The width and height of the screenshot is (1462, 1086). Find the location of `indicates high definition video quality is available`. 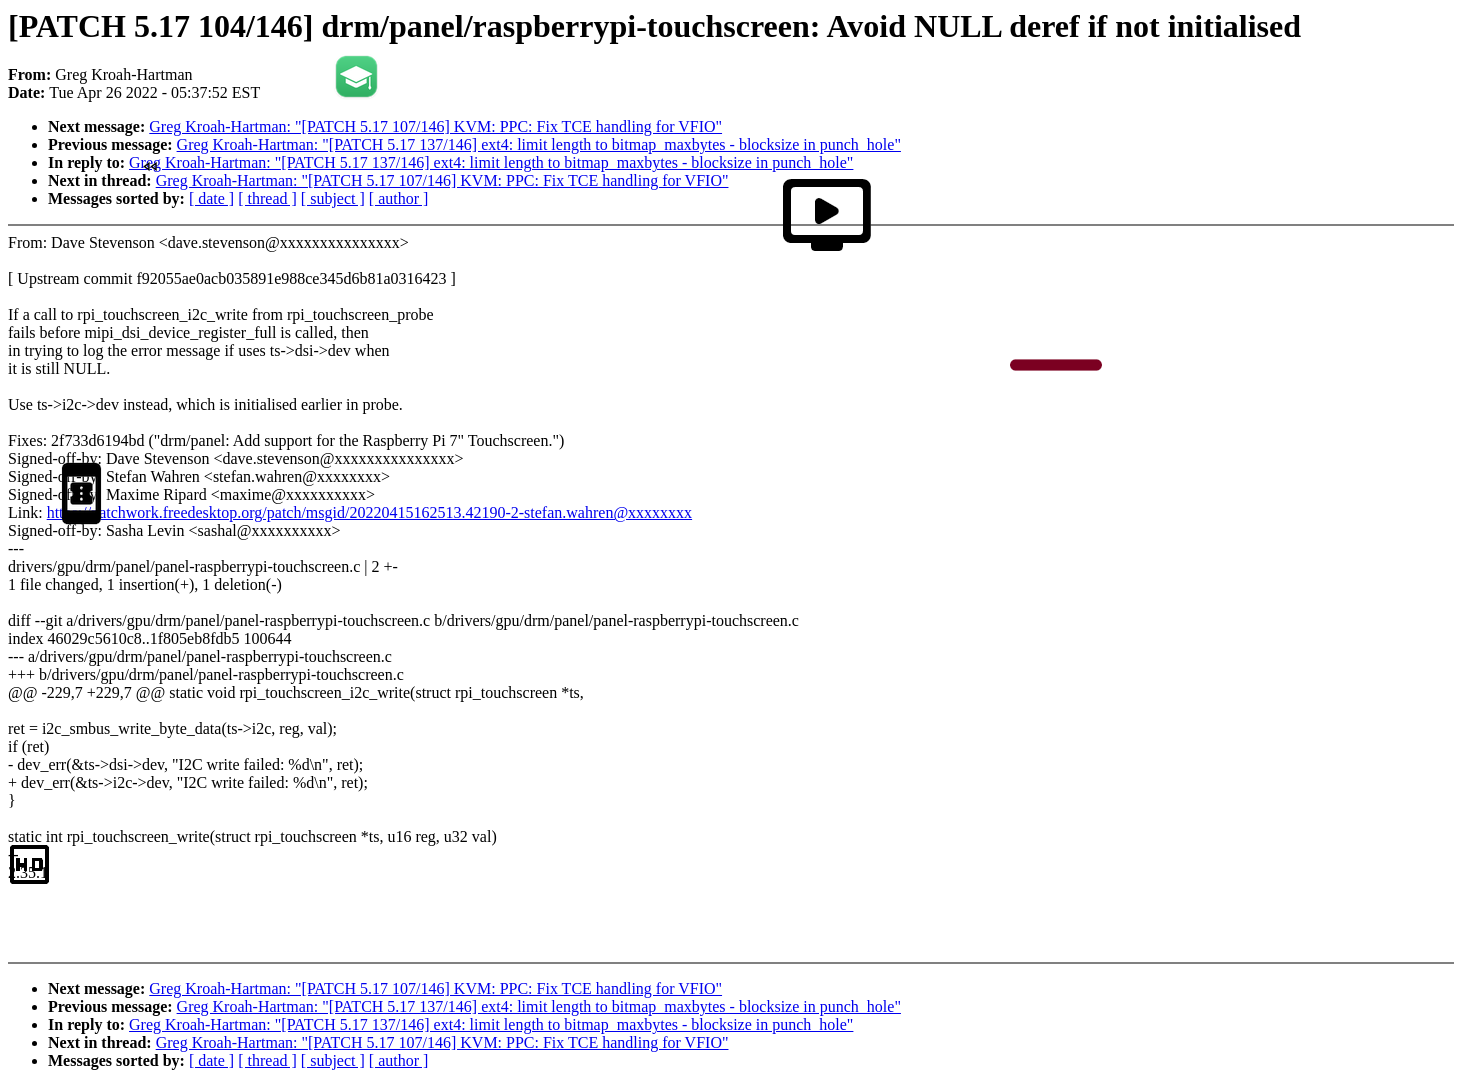

indicates high definition video quality is available is located at coordinates (29, 864).